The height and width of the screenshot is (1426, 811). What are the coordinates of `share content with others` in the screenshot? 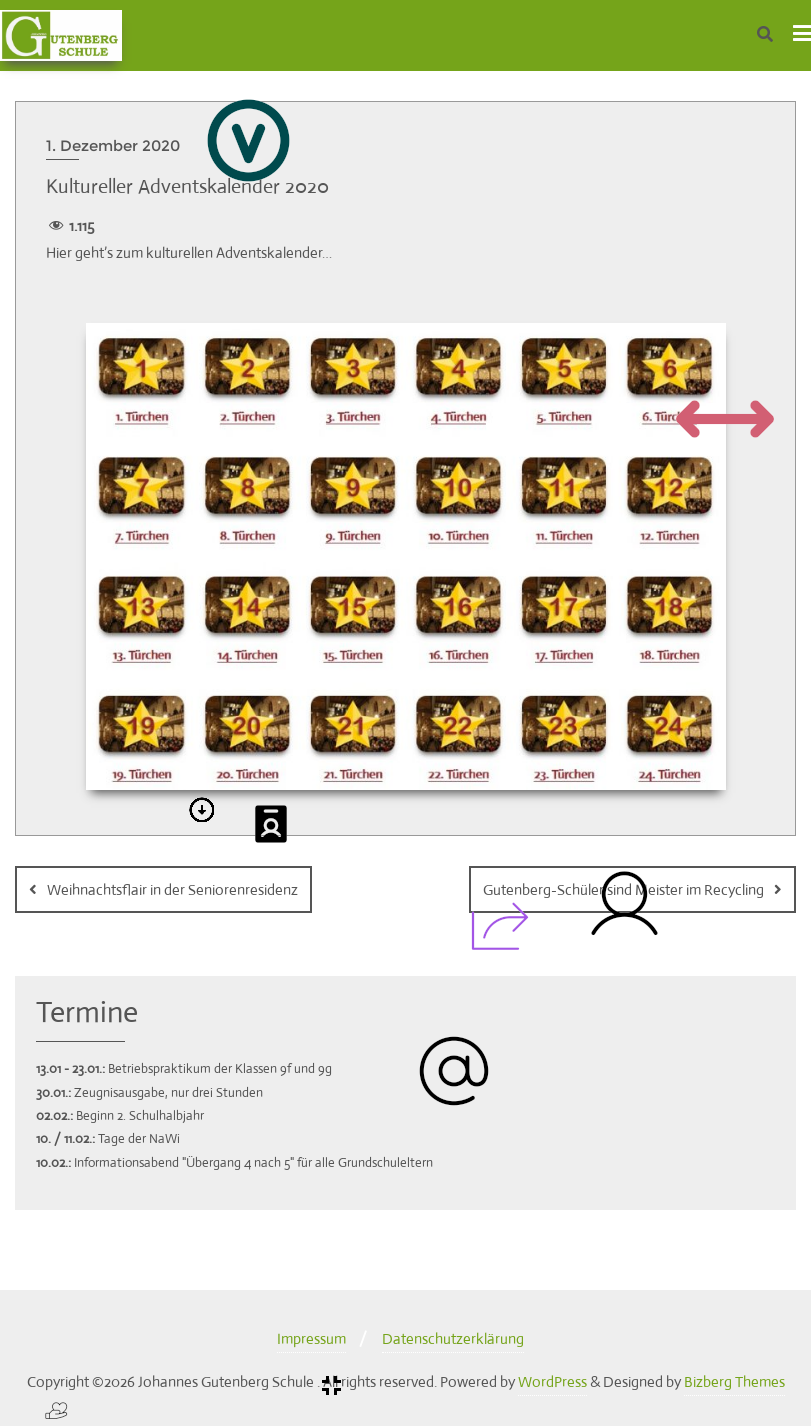 It's located at (500, 924).